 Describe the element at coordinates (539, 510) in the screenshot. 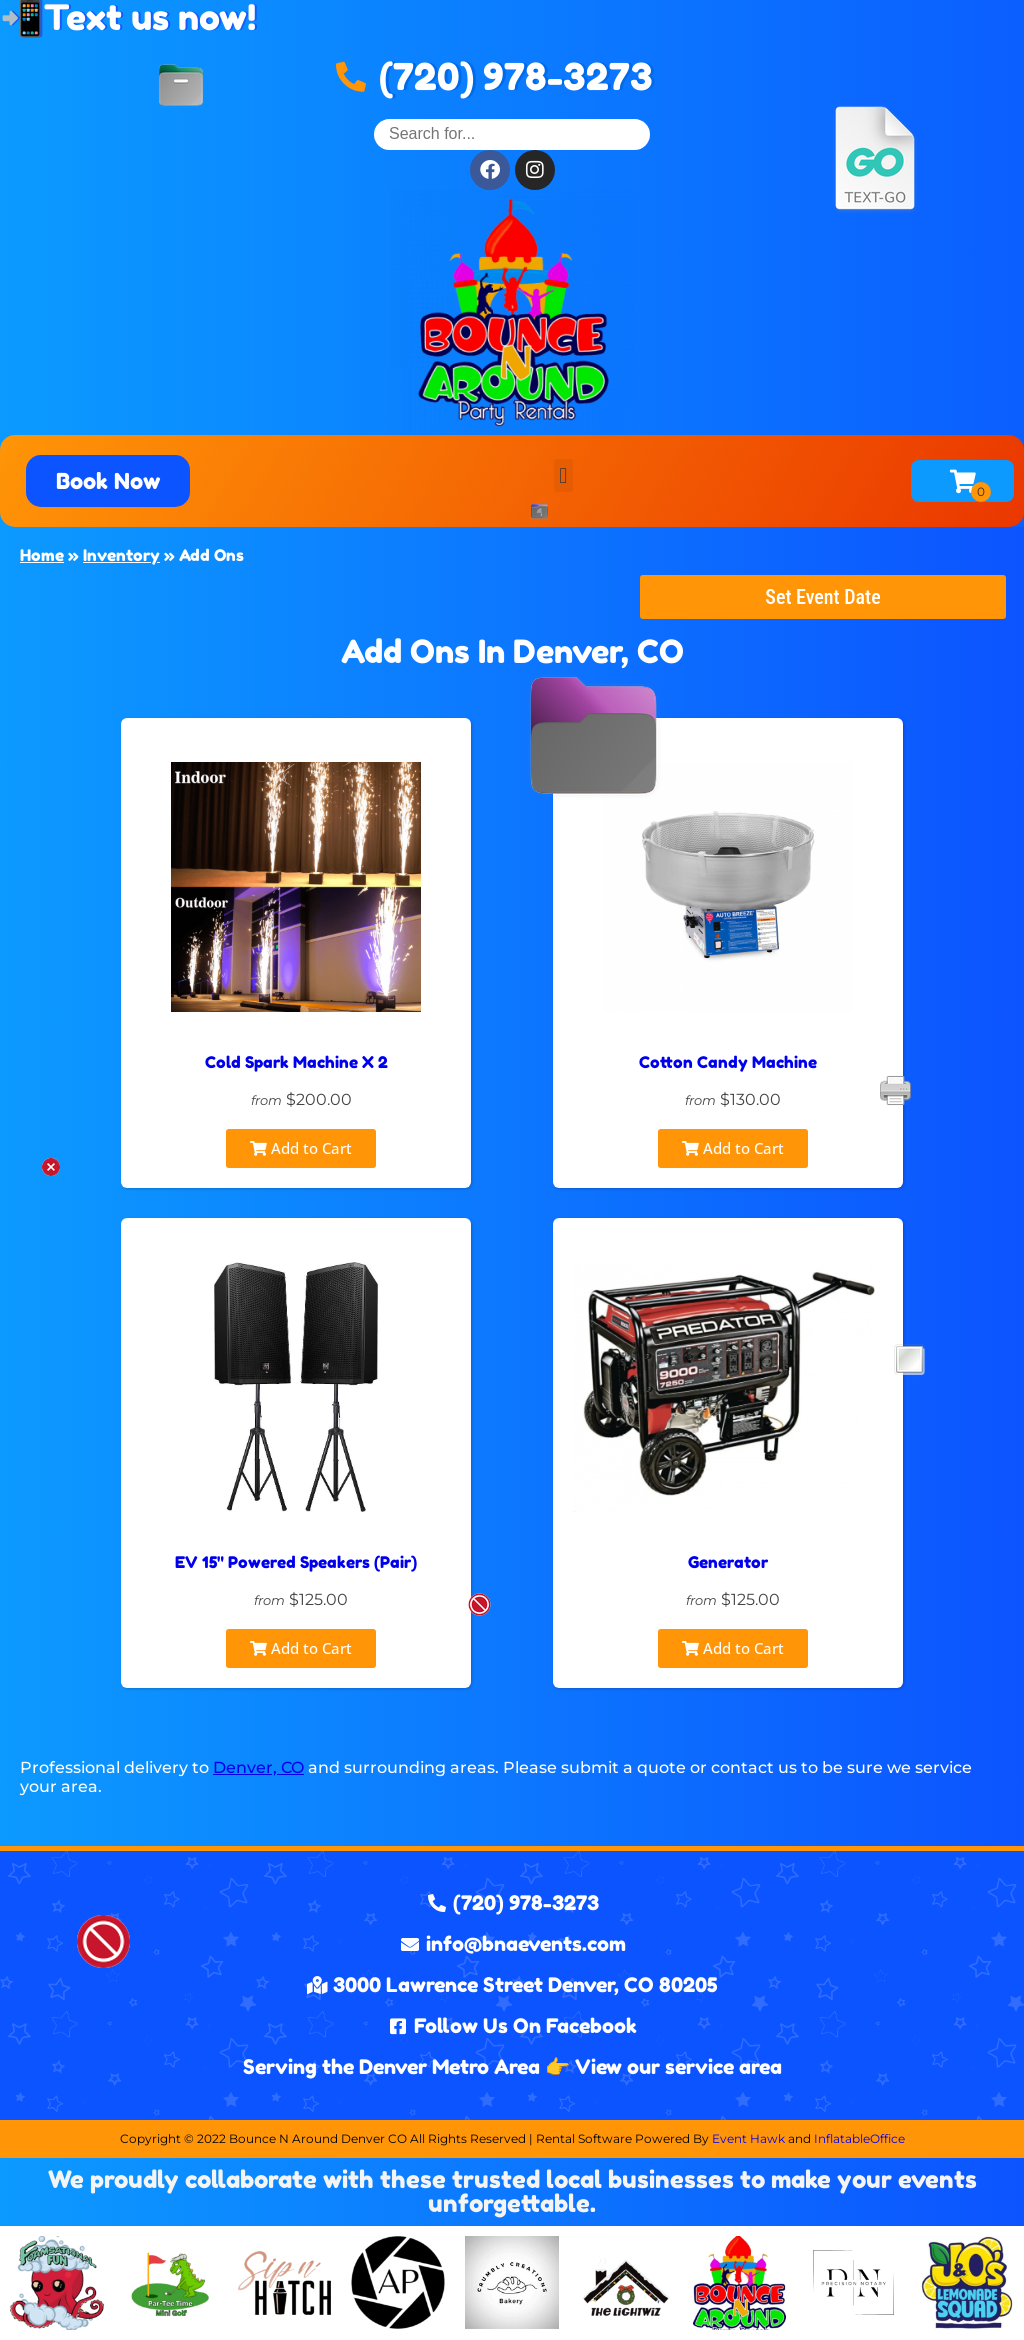

I see `open insync cloud sync folder` at that location.